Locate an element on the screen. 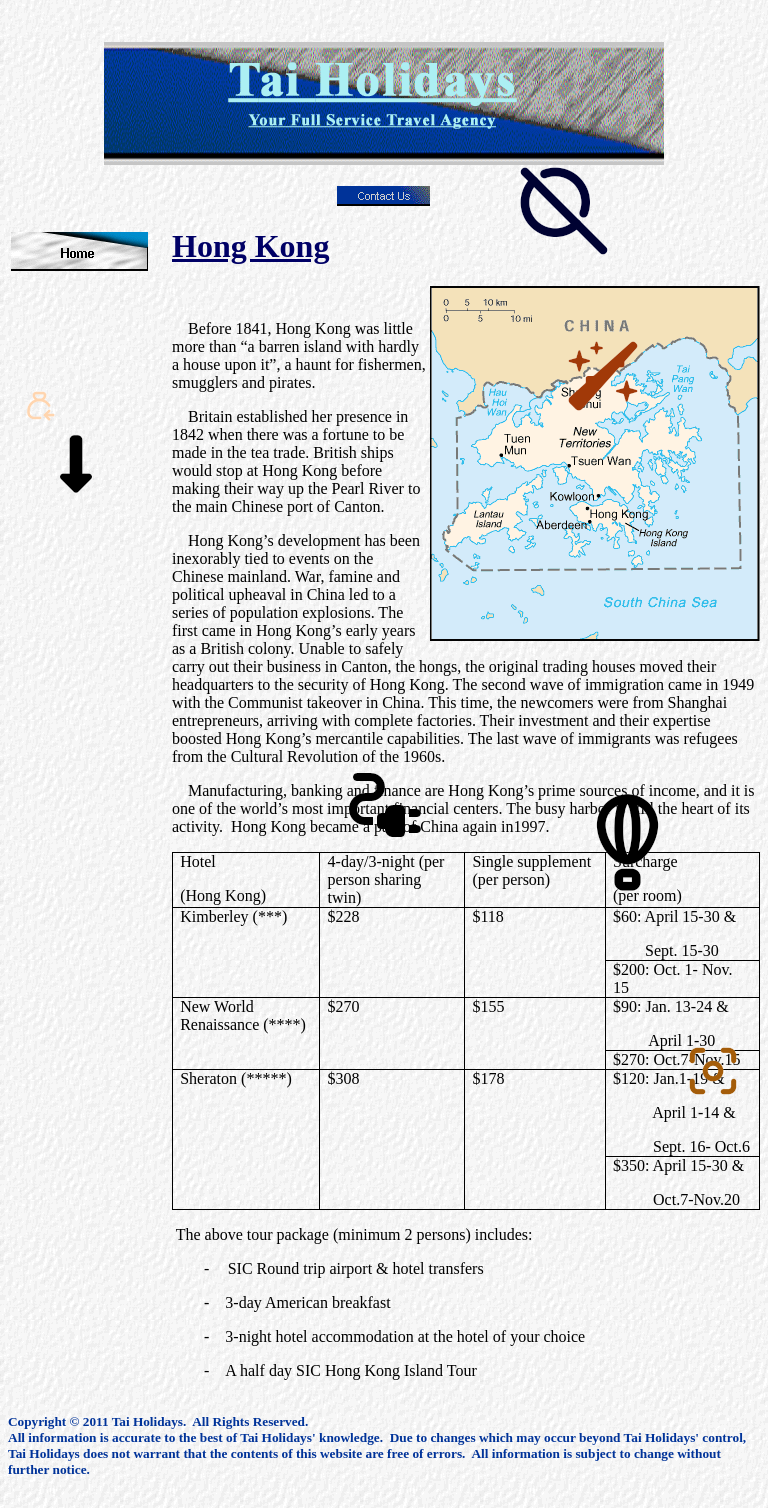 Image resolution: width=768 pixels, height=1508 pixels. scroll down to see more content is located at coordinates (76, 464).